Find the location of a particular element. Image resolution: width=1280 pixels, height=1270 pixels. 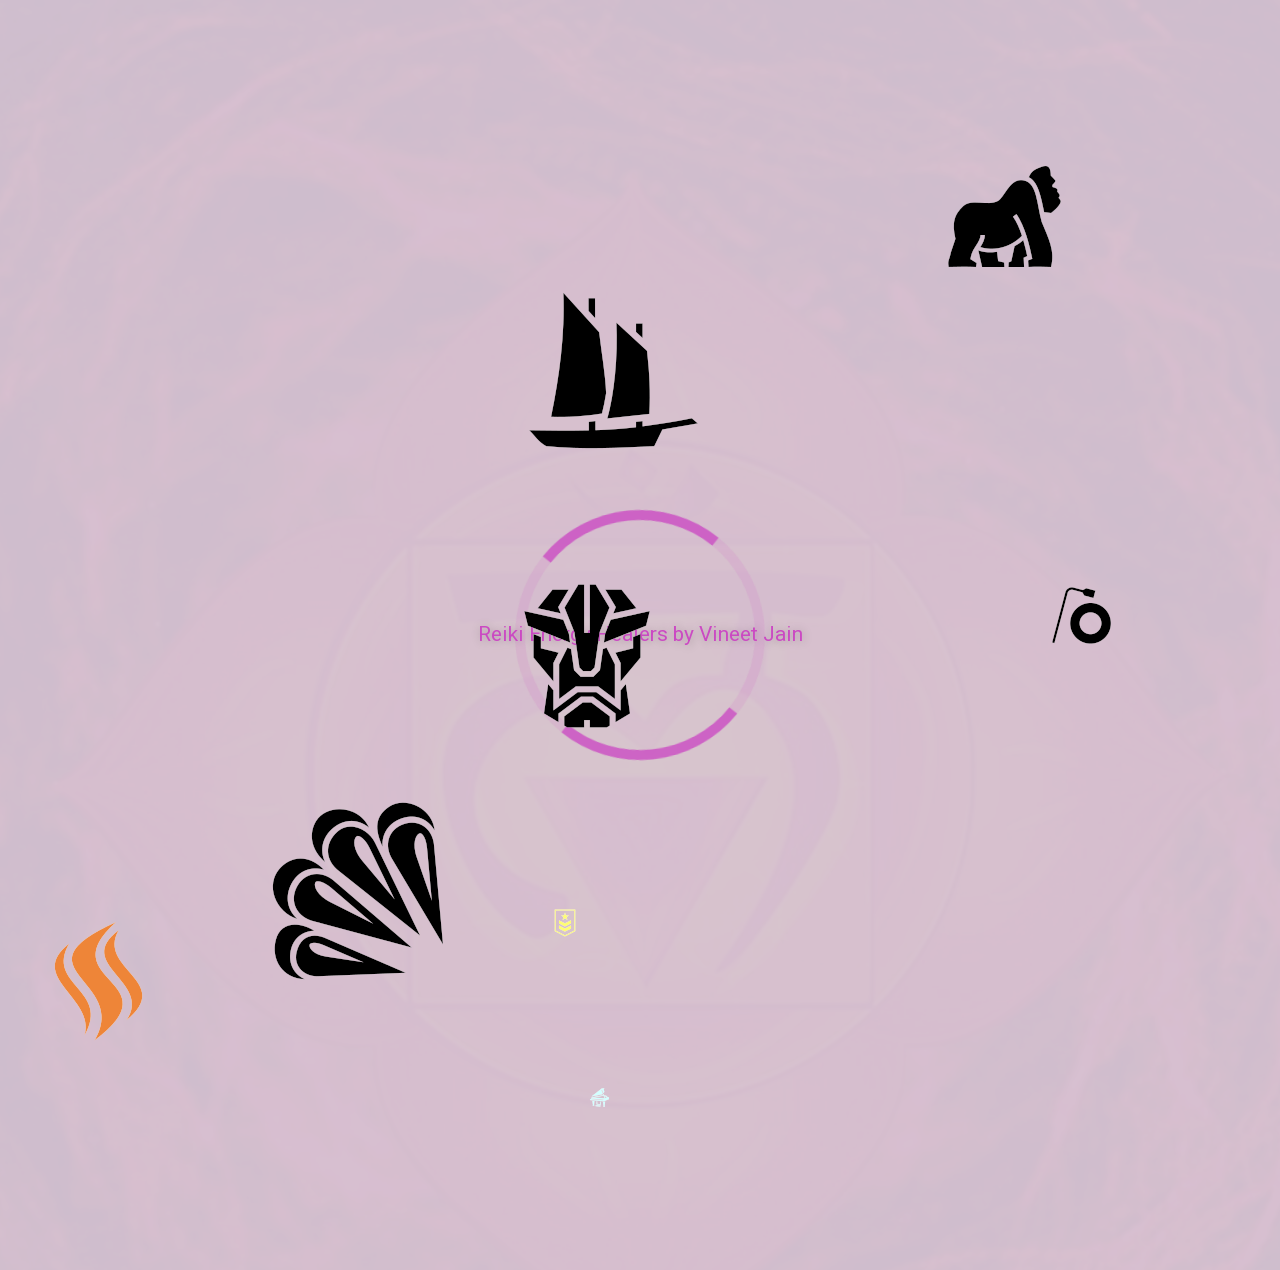

select a sailing boat or nautical vessel is located at coordinates (613, 370).